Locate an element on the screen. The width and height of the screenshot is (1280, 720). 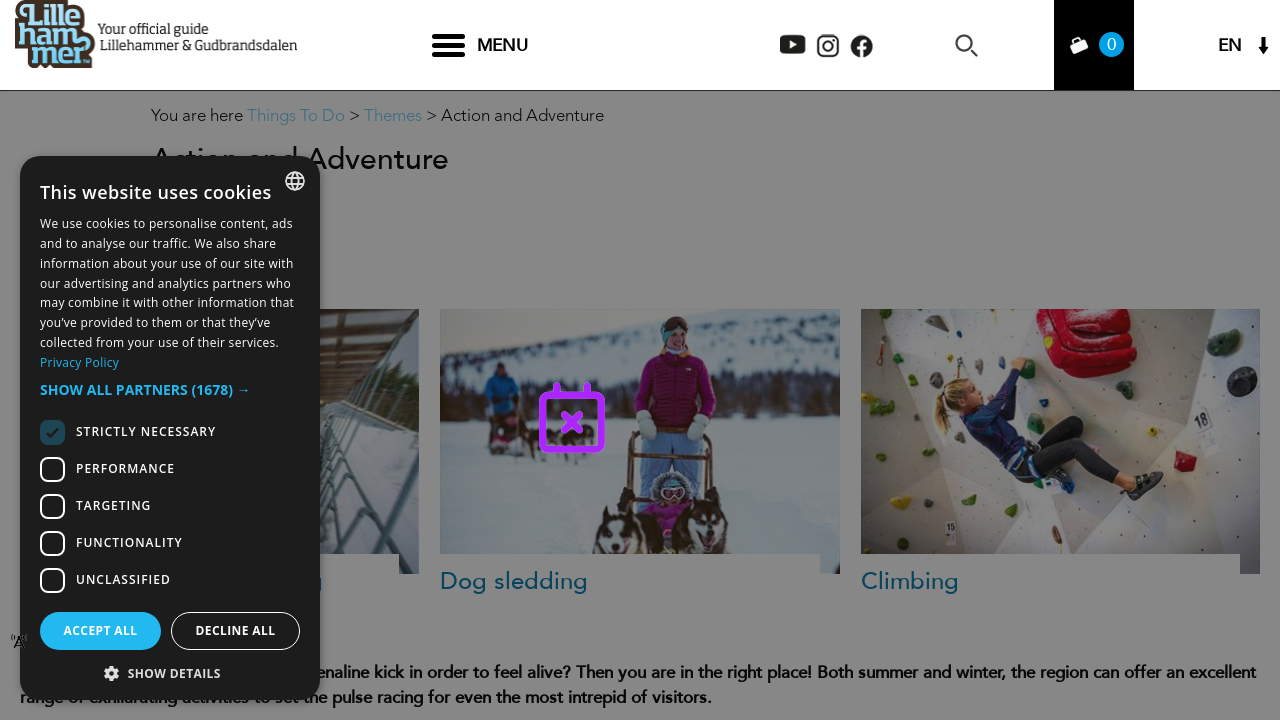
cancel or remove a scheduled event is located at coordinates (572, 420).